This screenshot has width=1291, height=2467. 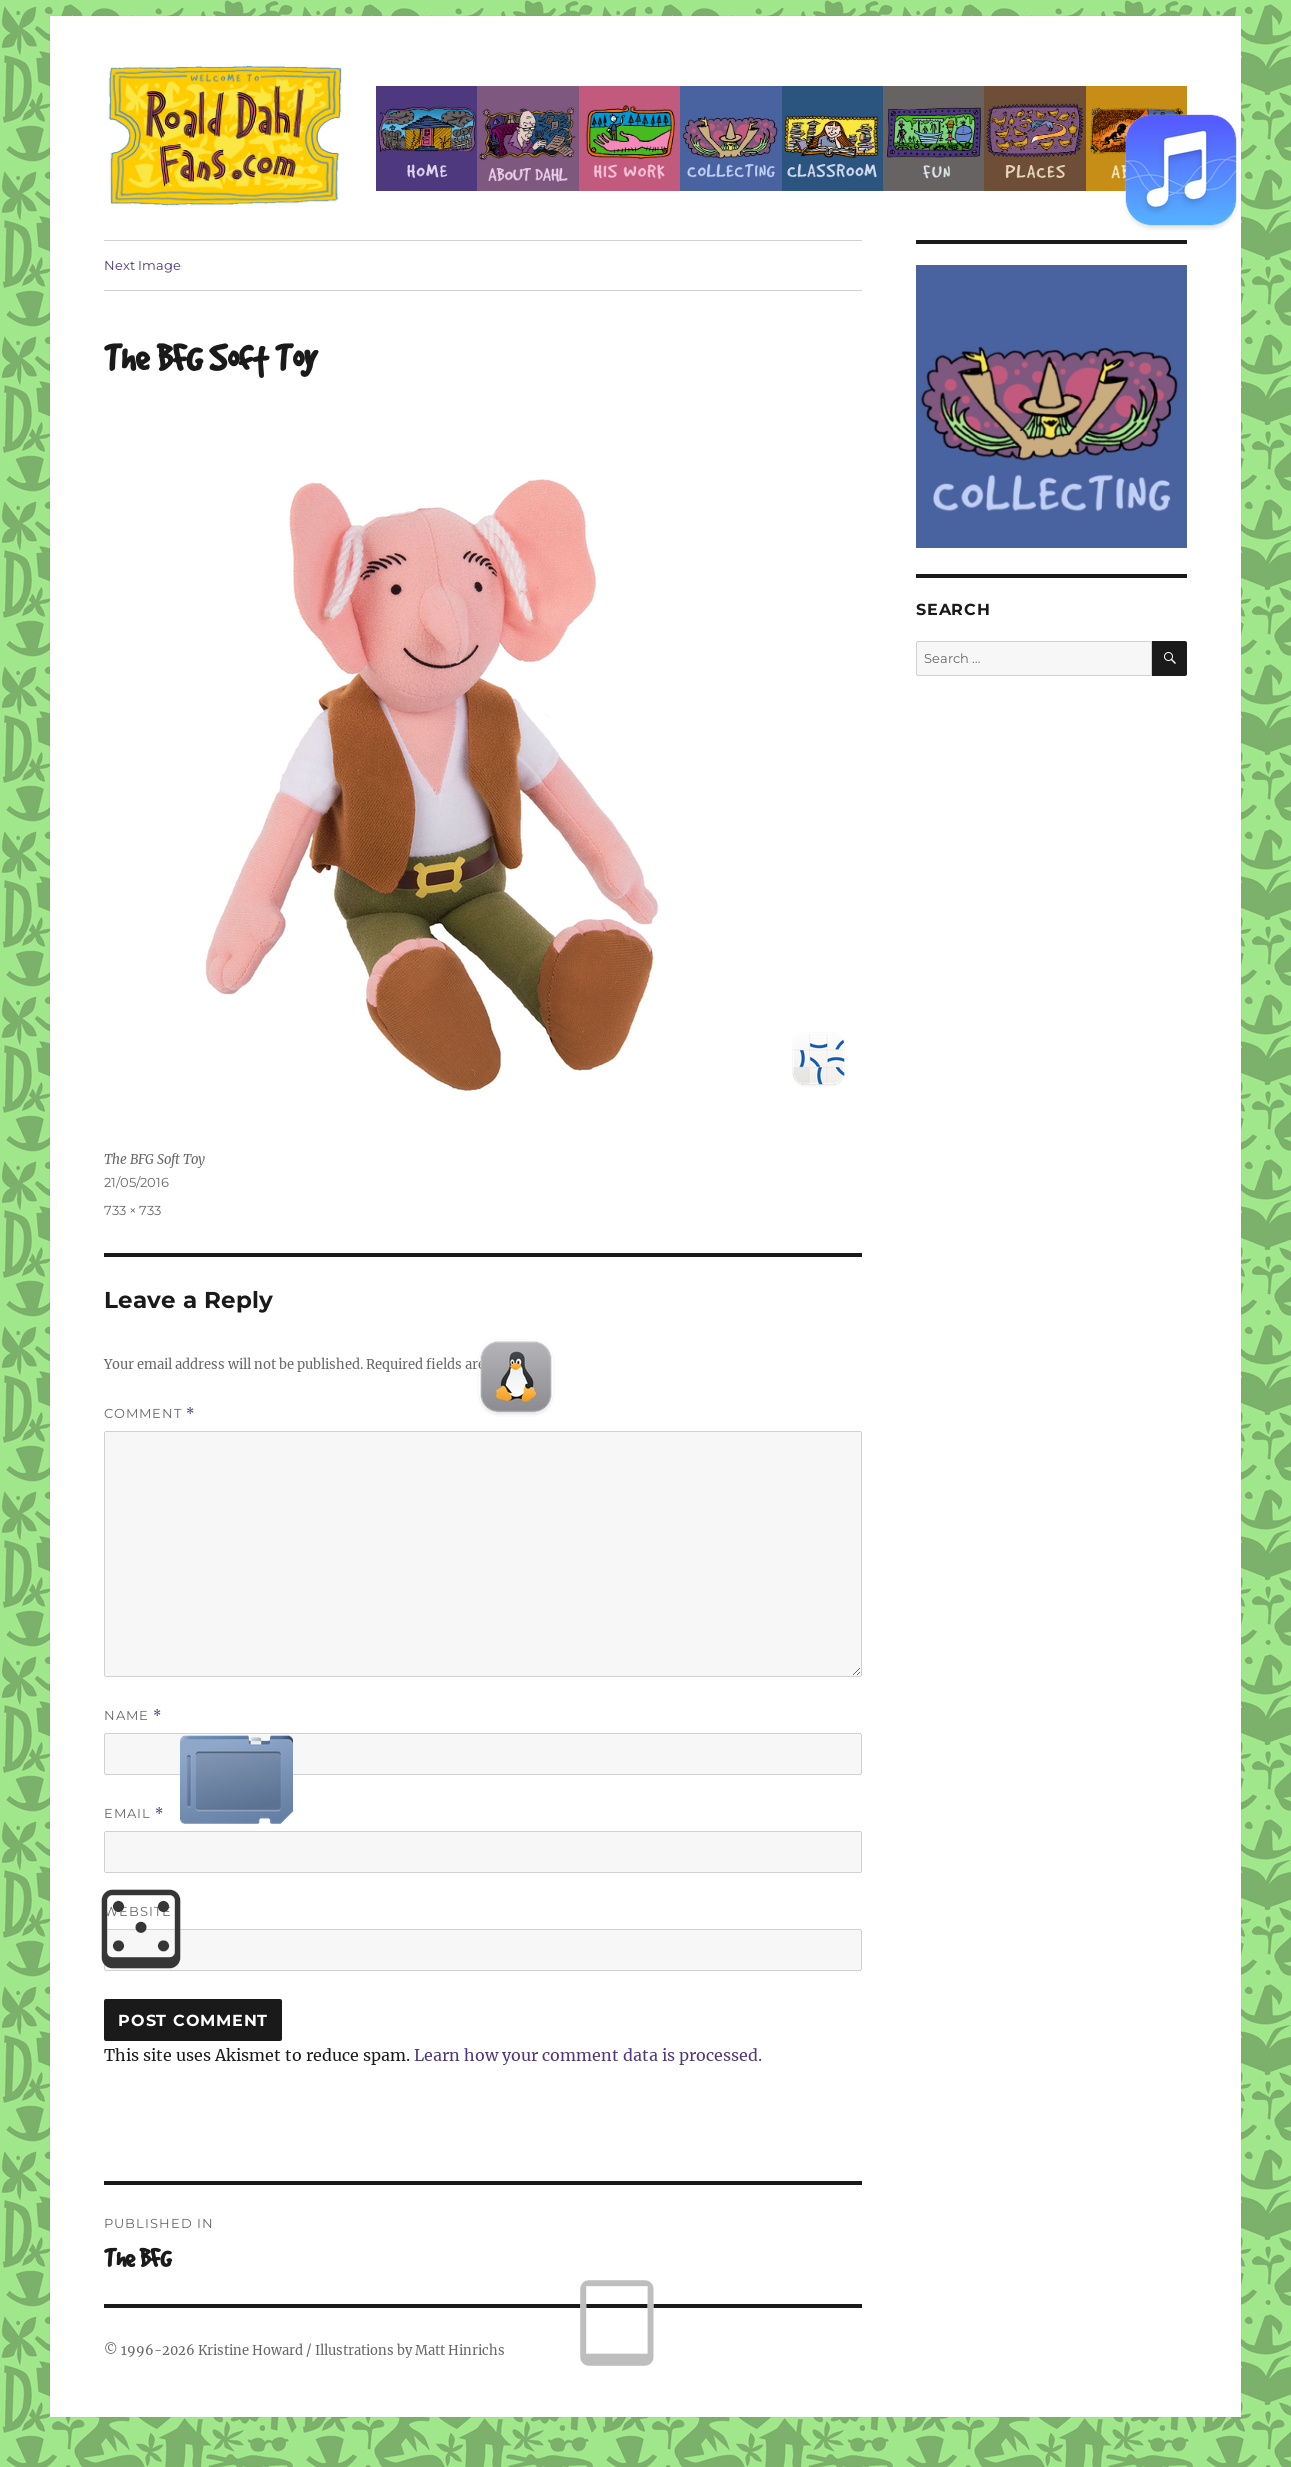 I want to click on save the current file or document, so click(x=236, y=1781).